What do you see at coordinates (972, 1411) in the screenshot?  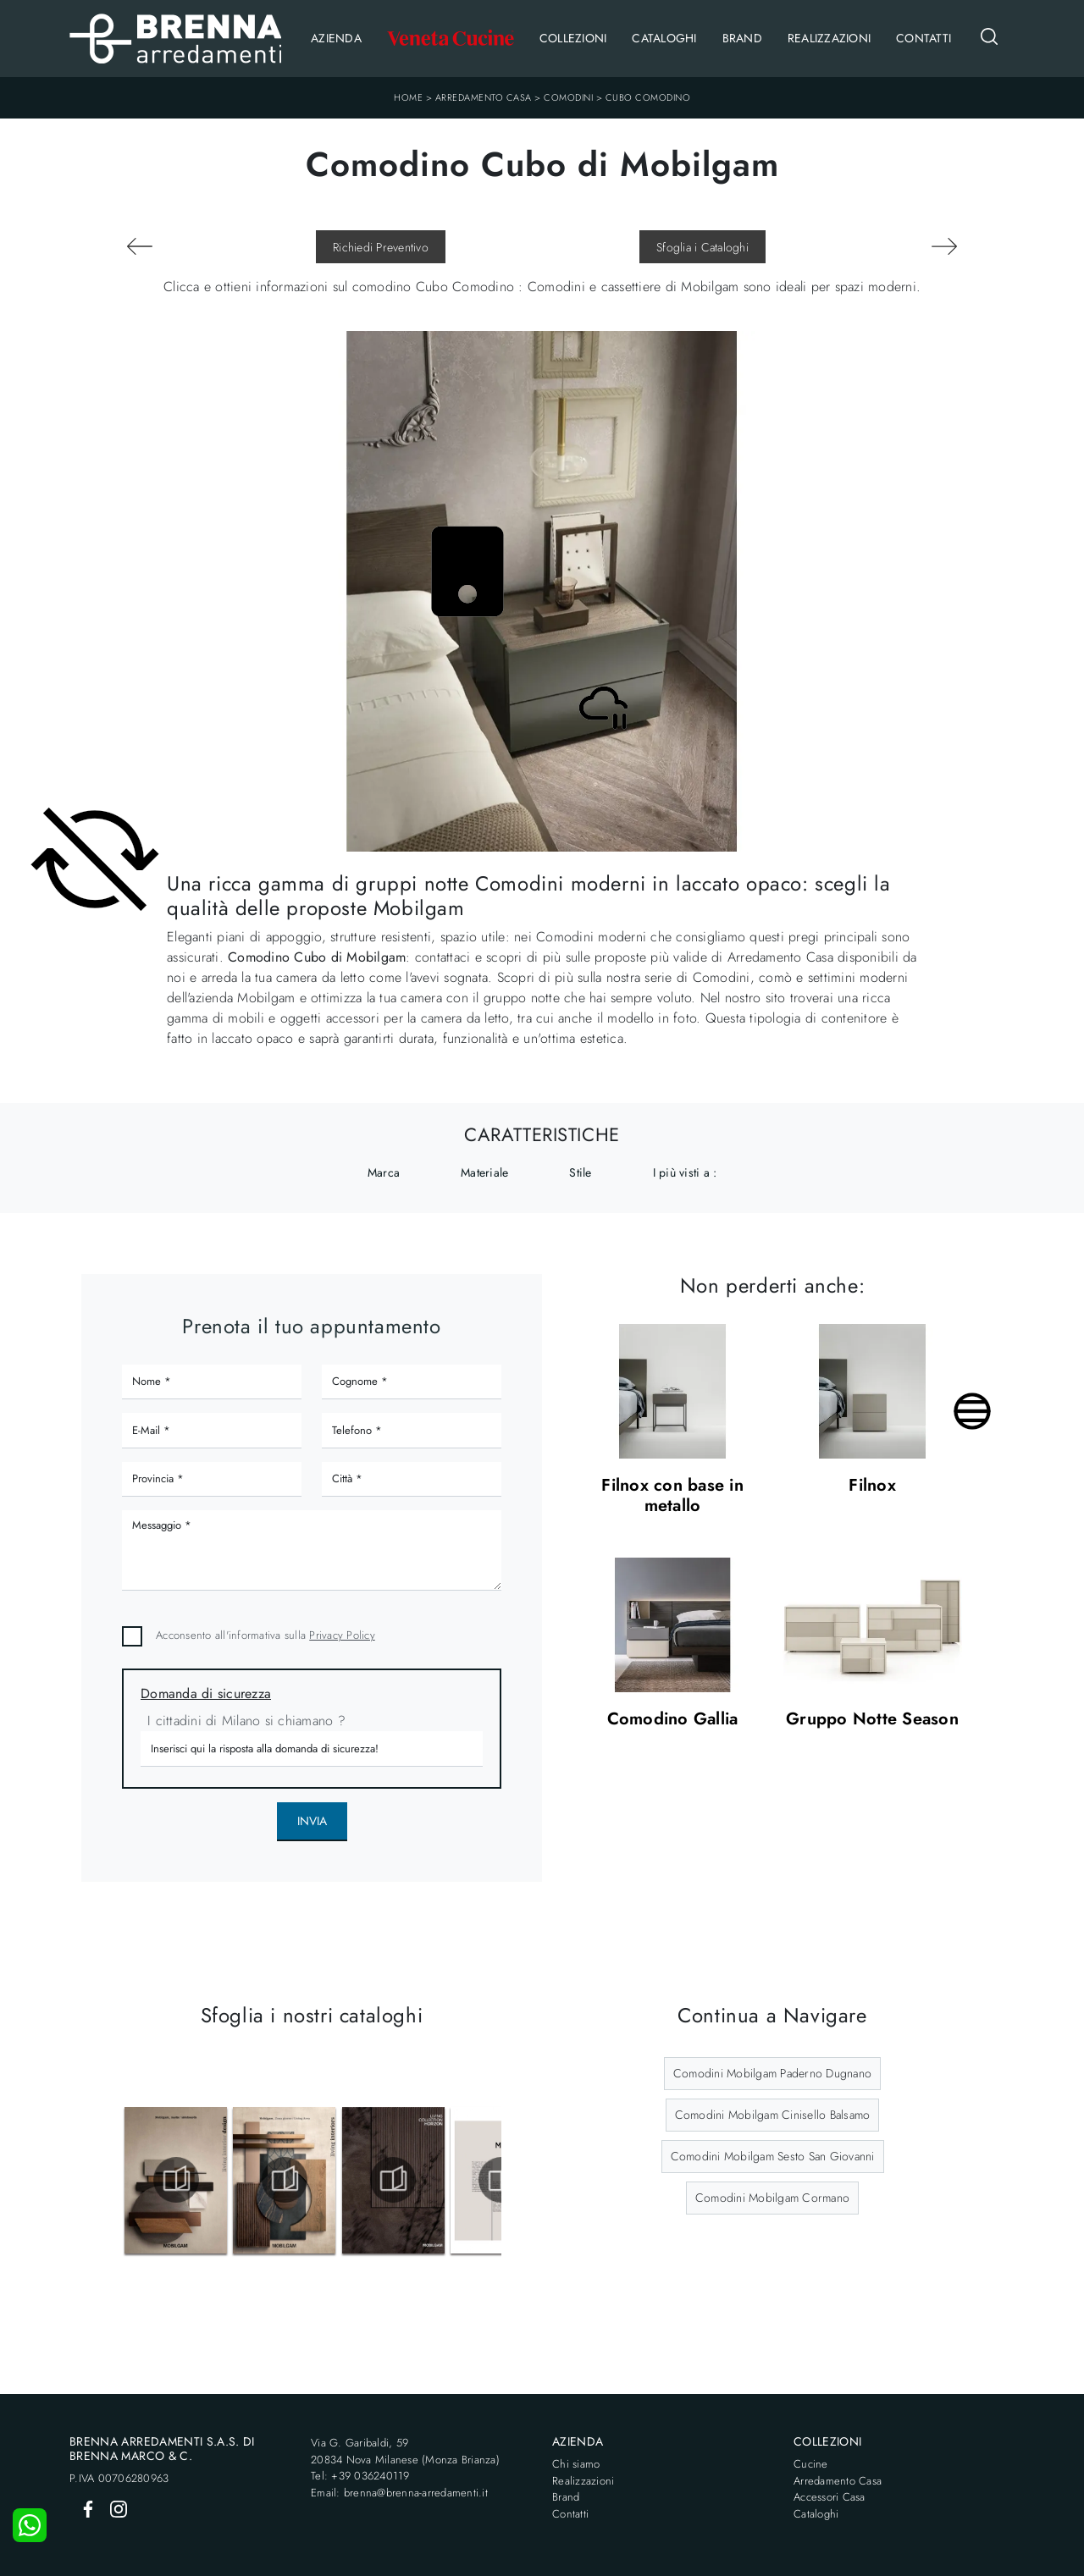 I see `view global latitude lines or geographic coordinates` at bounding box center [972, 1411].